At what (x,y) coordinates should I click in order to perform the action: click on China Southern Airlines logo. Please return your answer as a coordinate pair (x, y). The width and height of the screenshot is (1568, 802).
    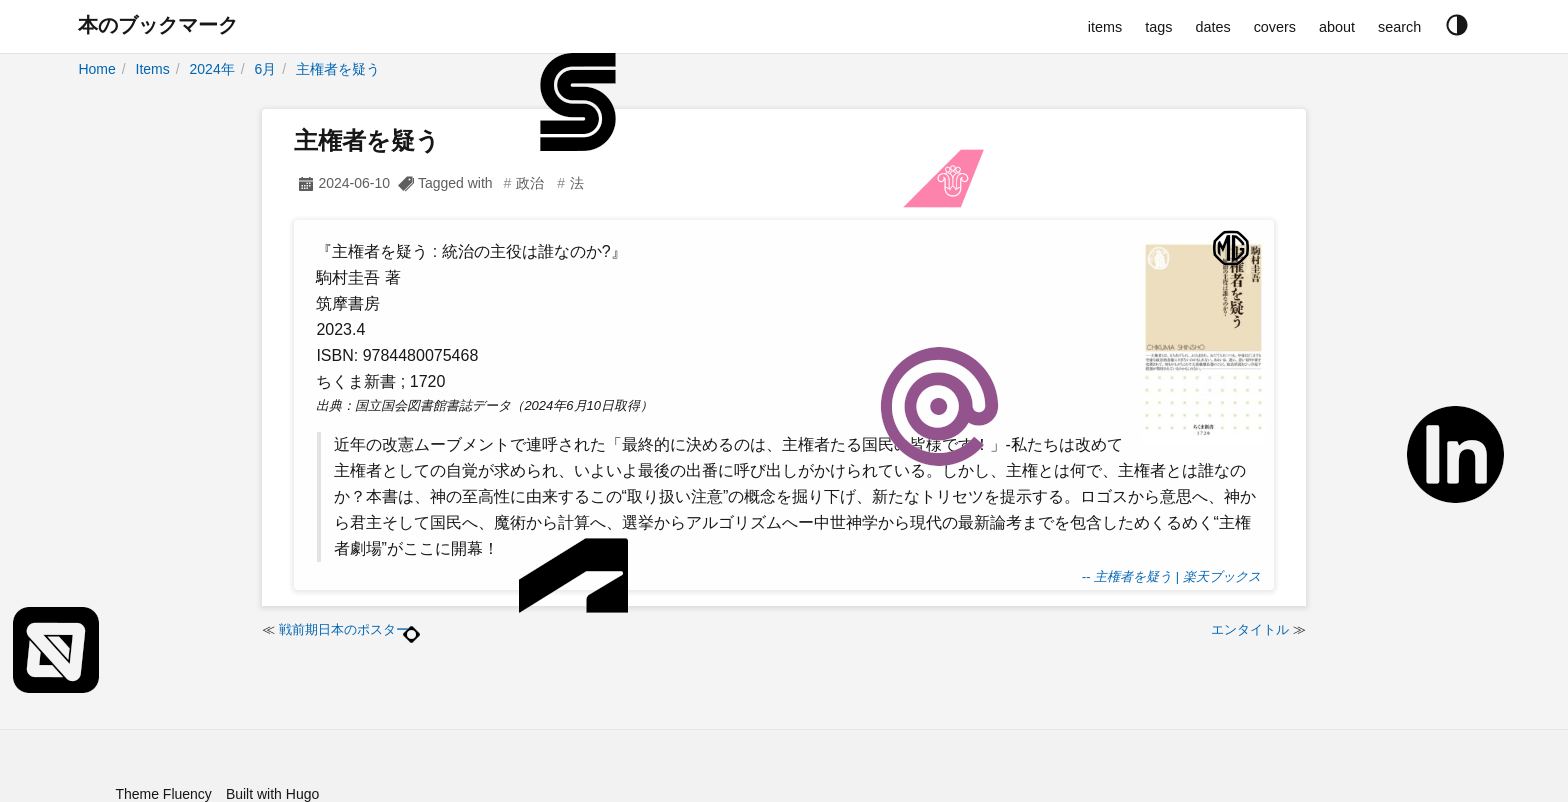
    Looking at the image, I should click on (943, 178).